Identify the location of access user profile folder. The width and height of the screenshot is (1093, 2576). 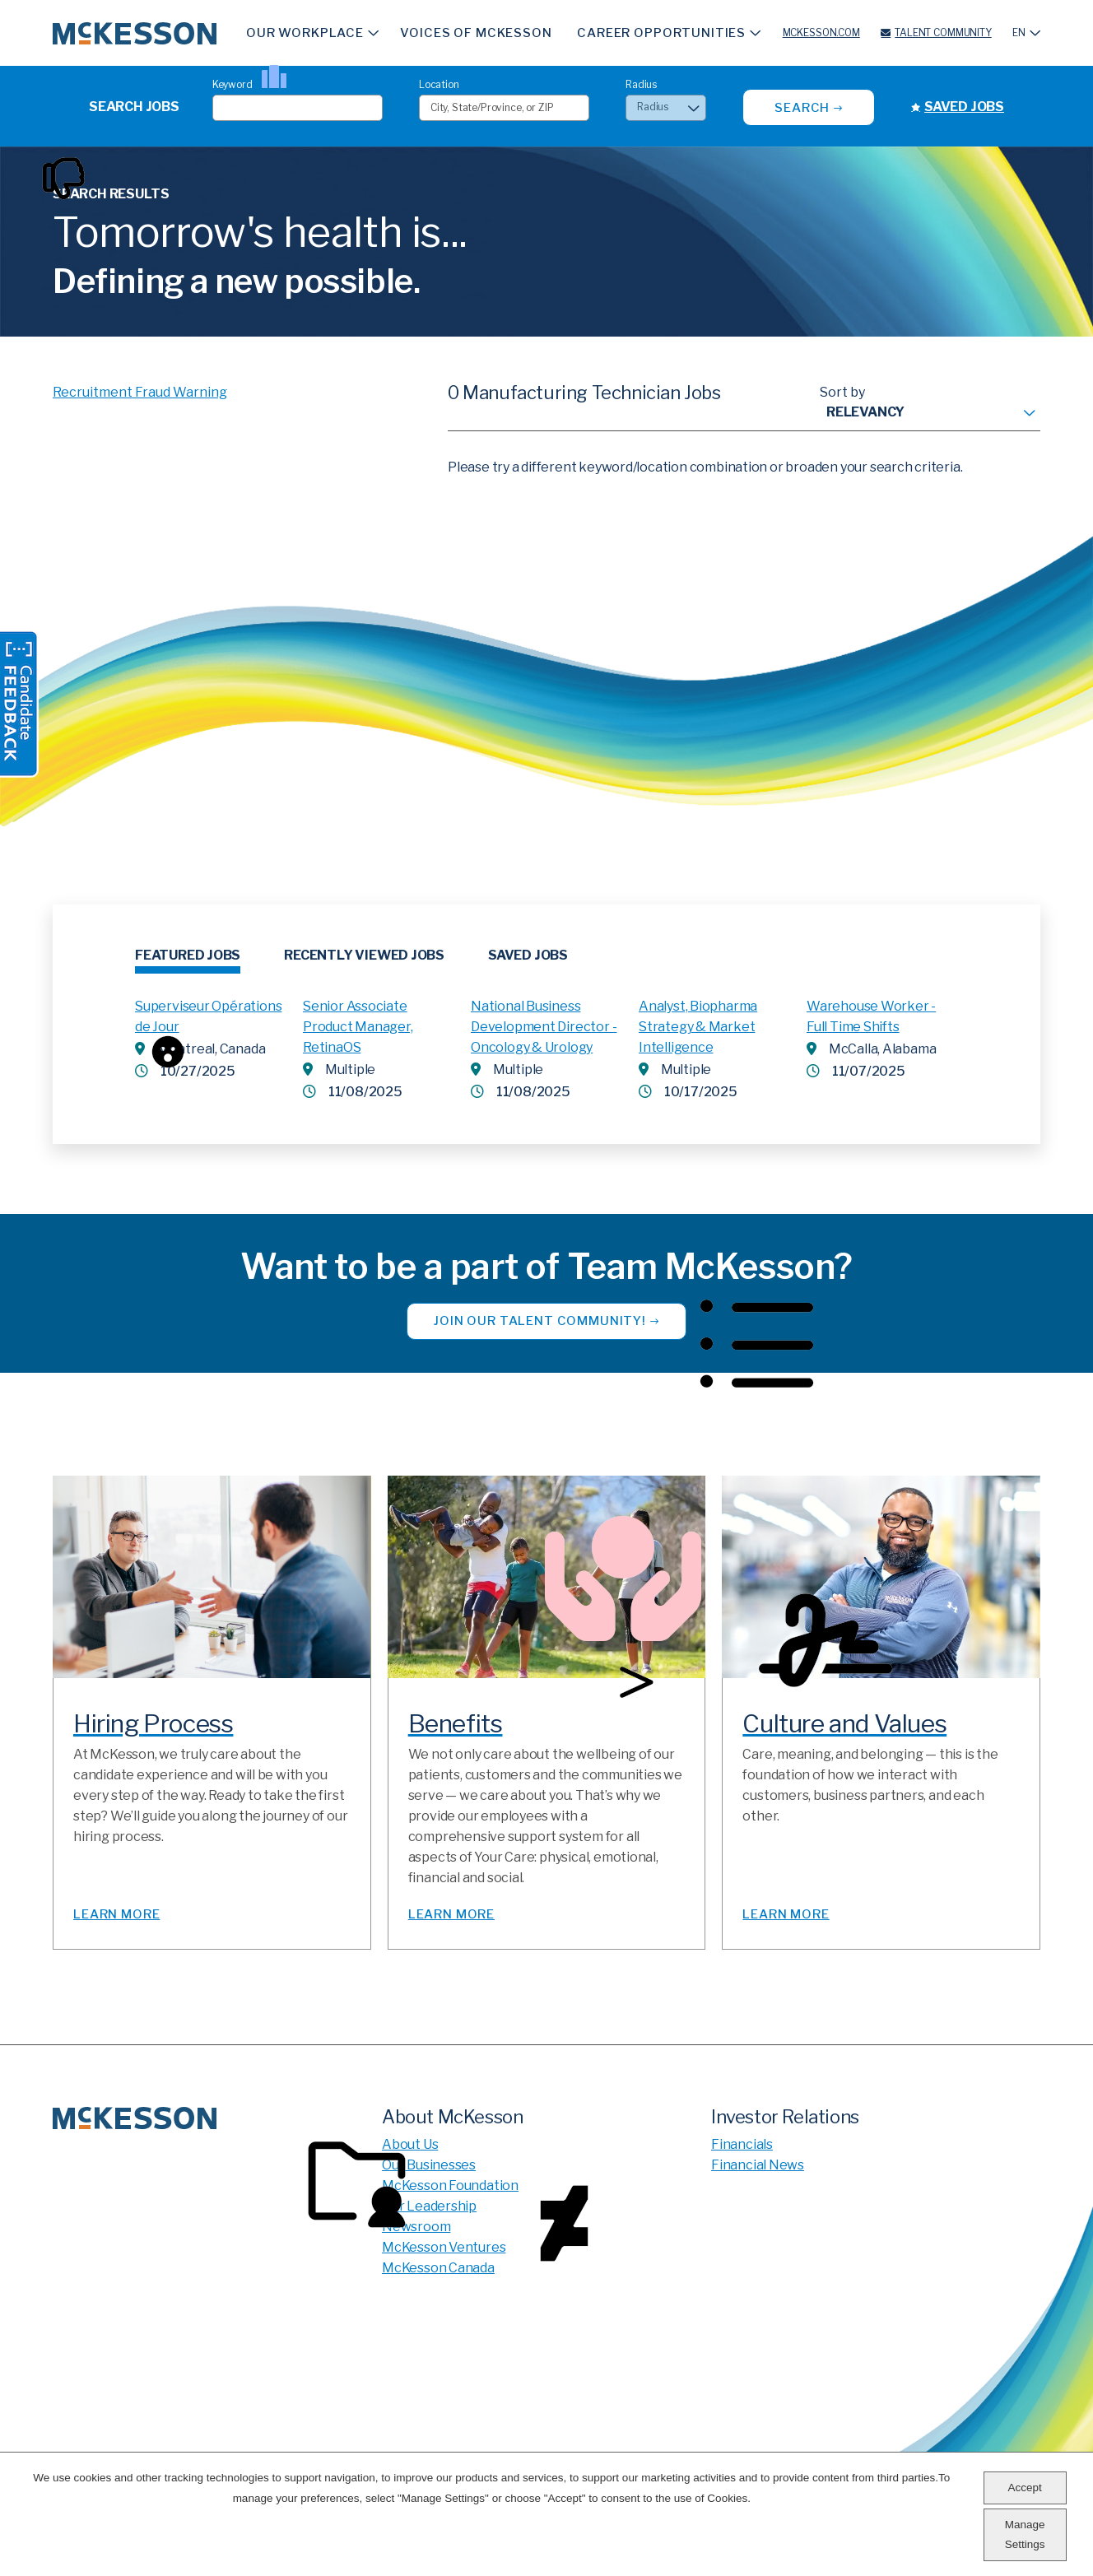
(356, 2178).